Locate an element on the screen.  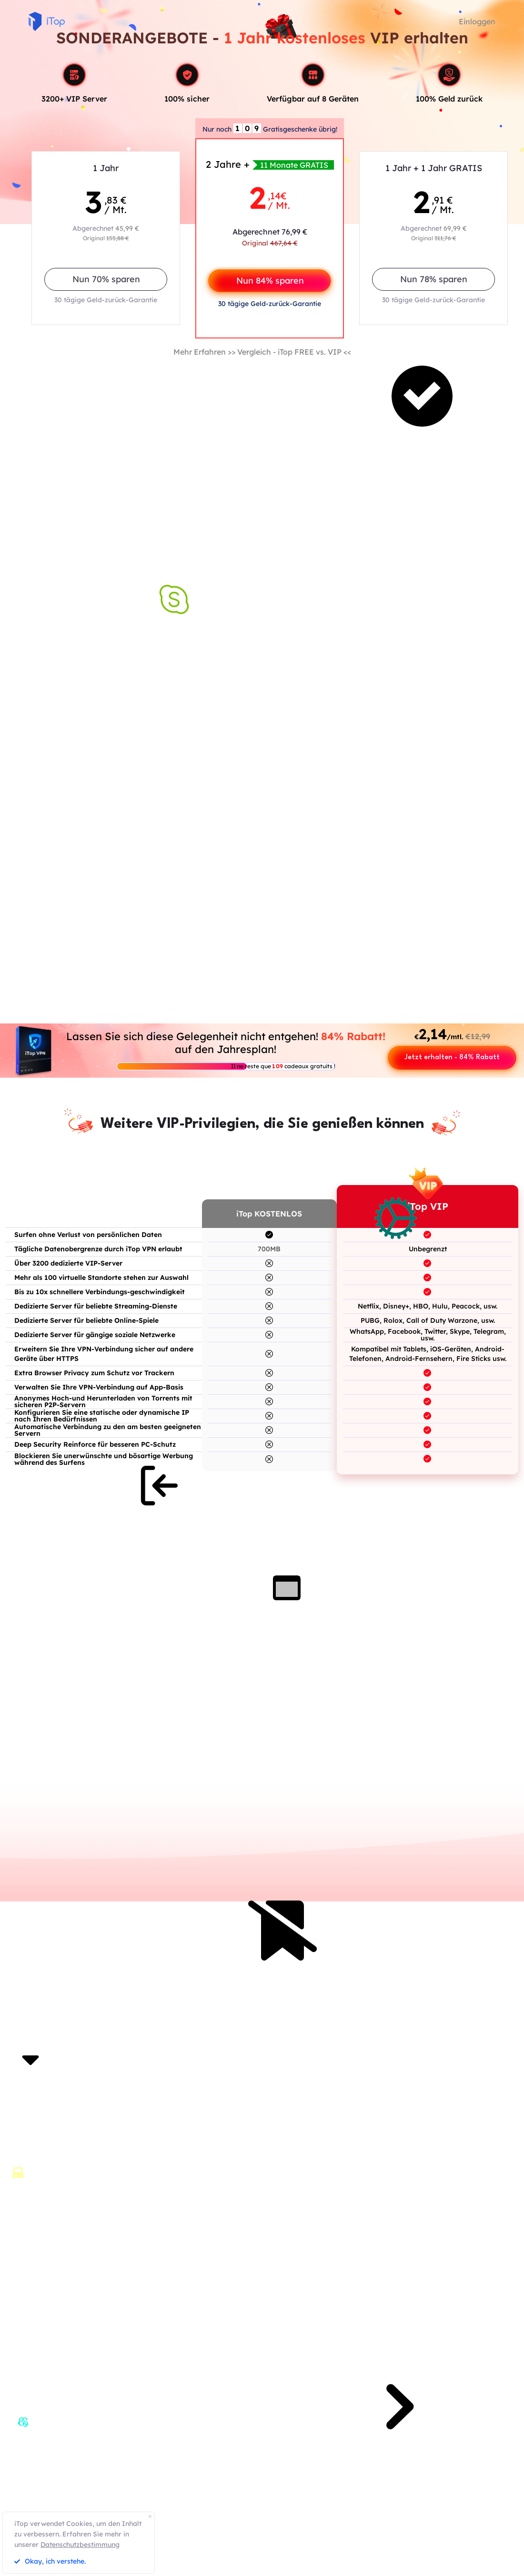
copilot is processing your request is located at coordinates (23, 2422).